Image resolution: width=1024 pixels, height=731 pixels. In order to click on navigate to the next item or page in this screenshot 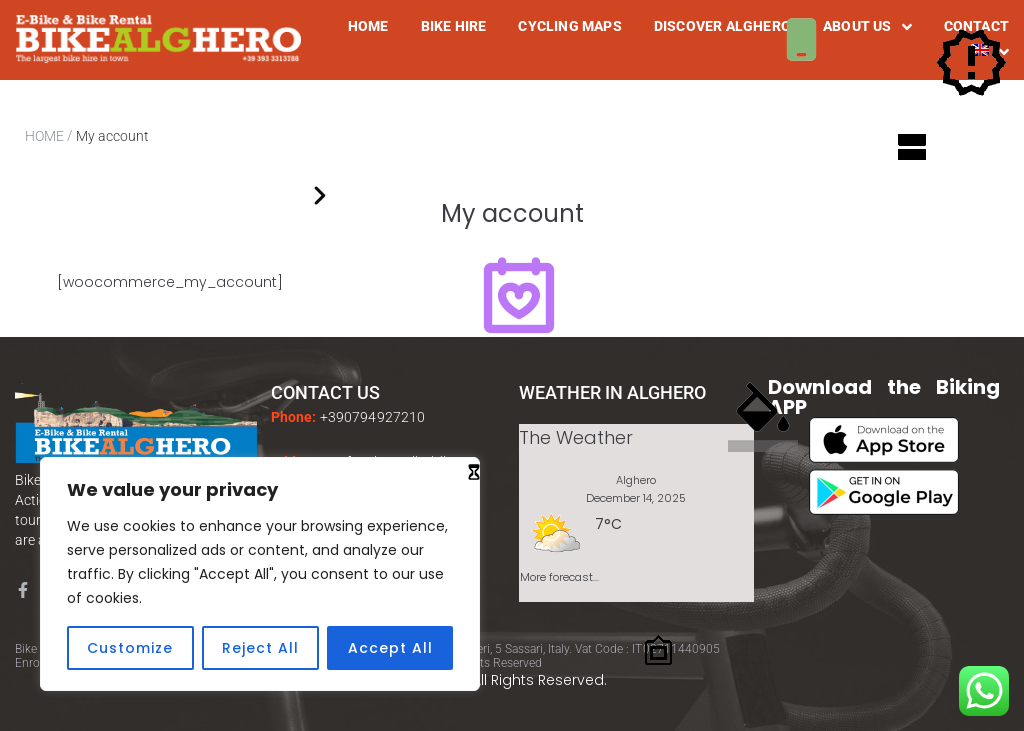, I will do `click(319, 195)`.